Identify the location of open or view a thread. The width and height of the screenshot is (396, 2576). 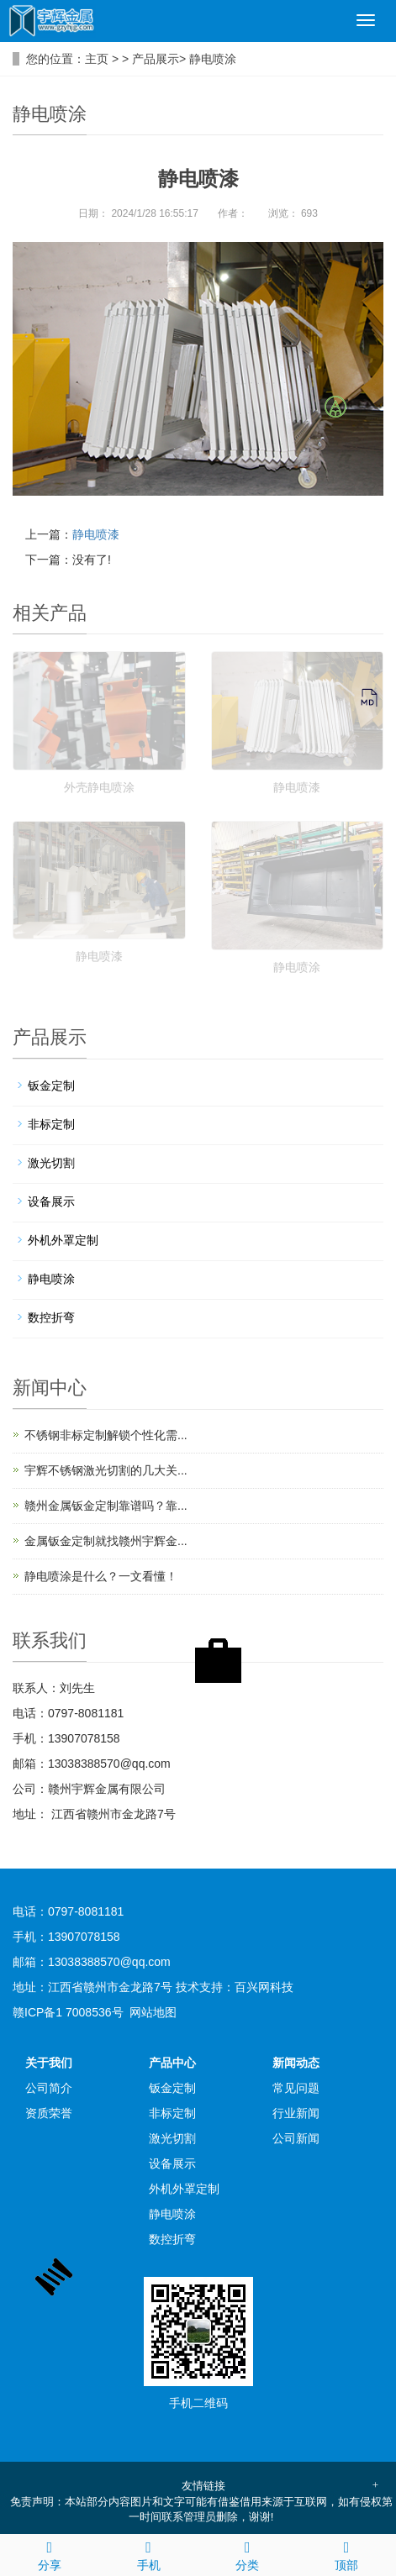
(54, 2277).